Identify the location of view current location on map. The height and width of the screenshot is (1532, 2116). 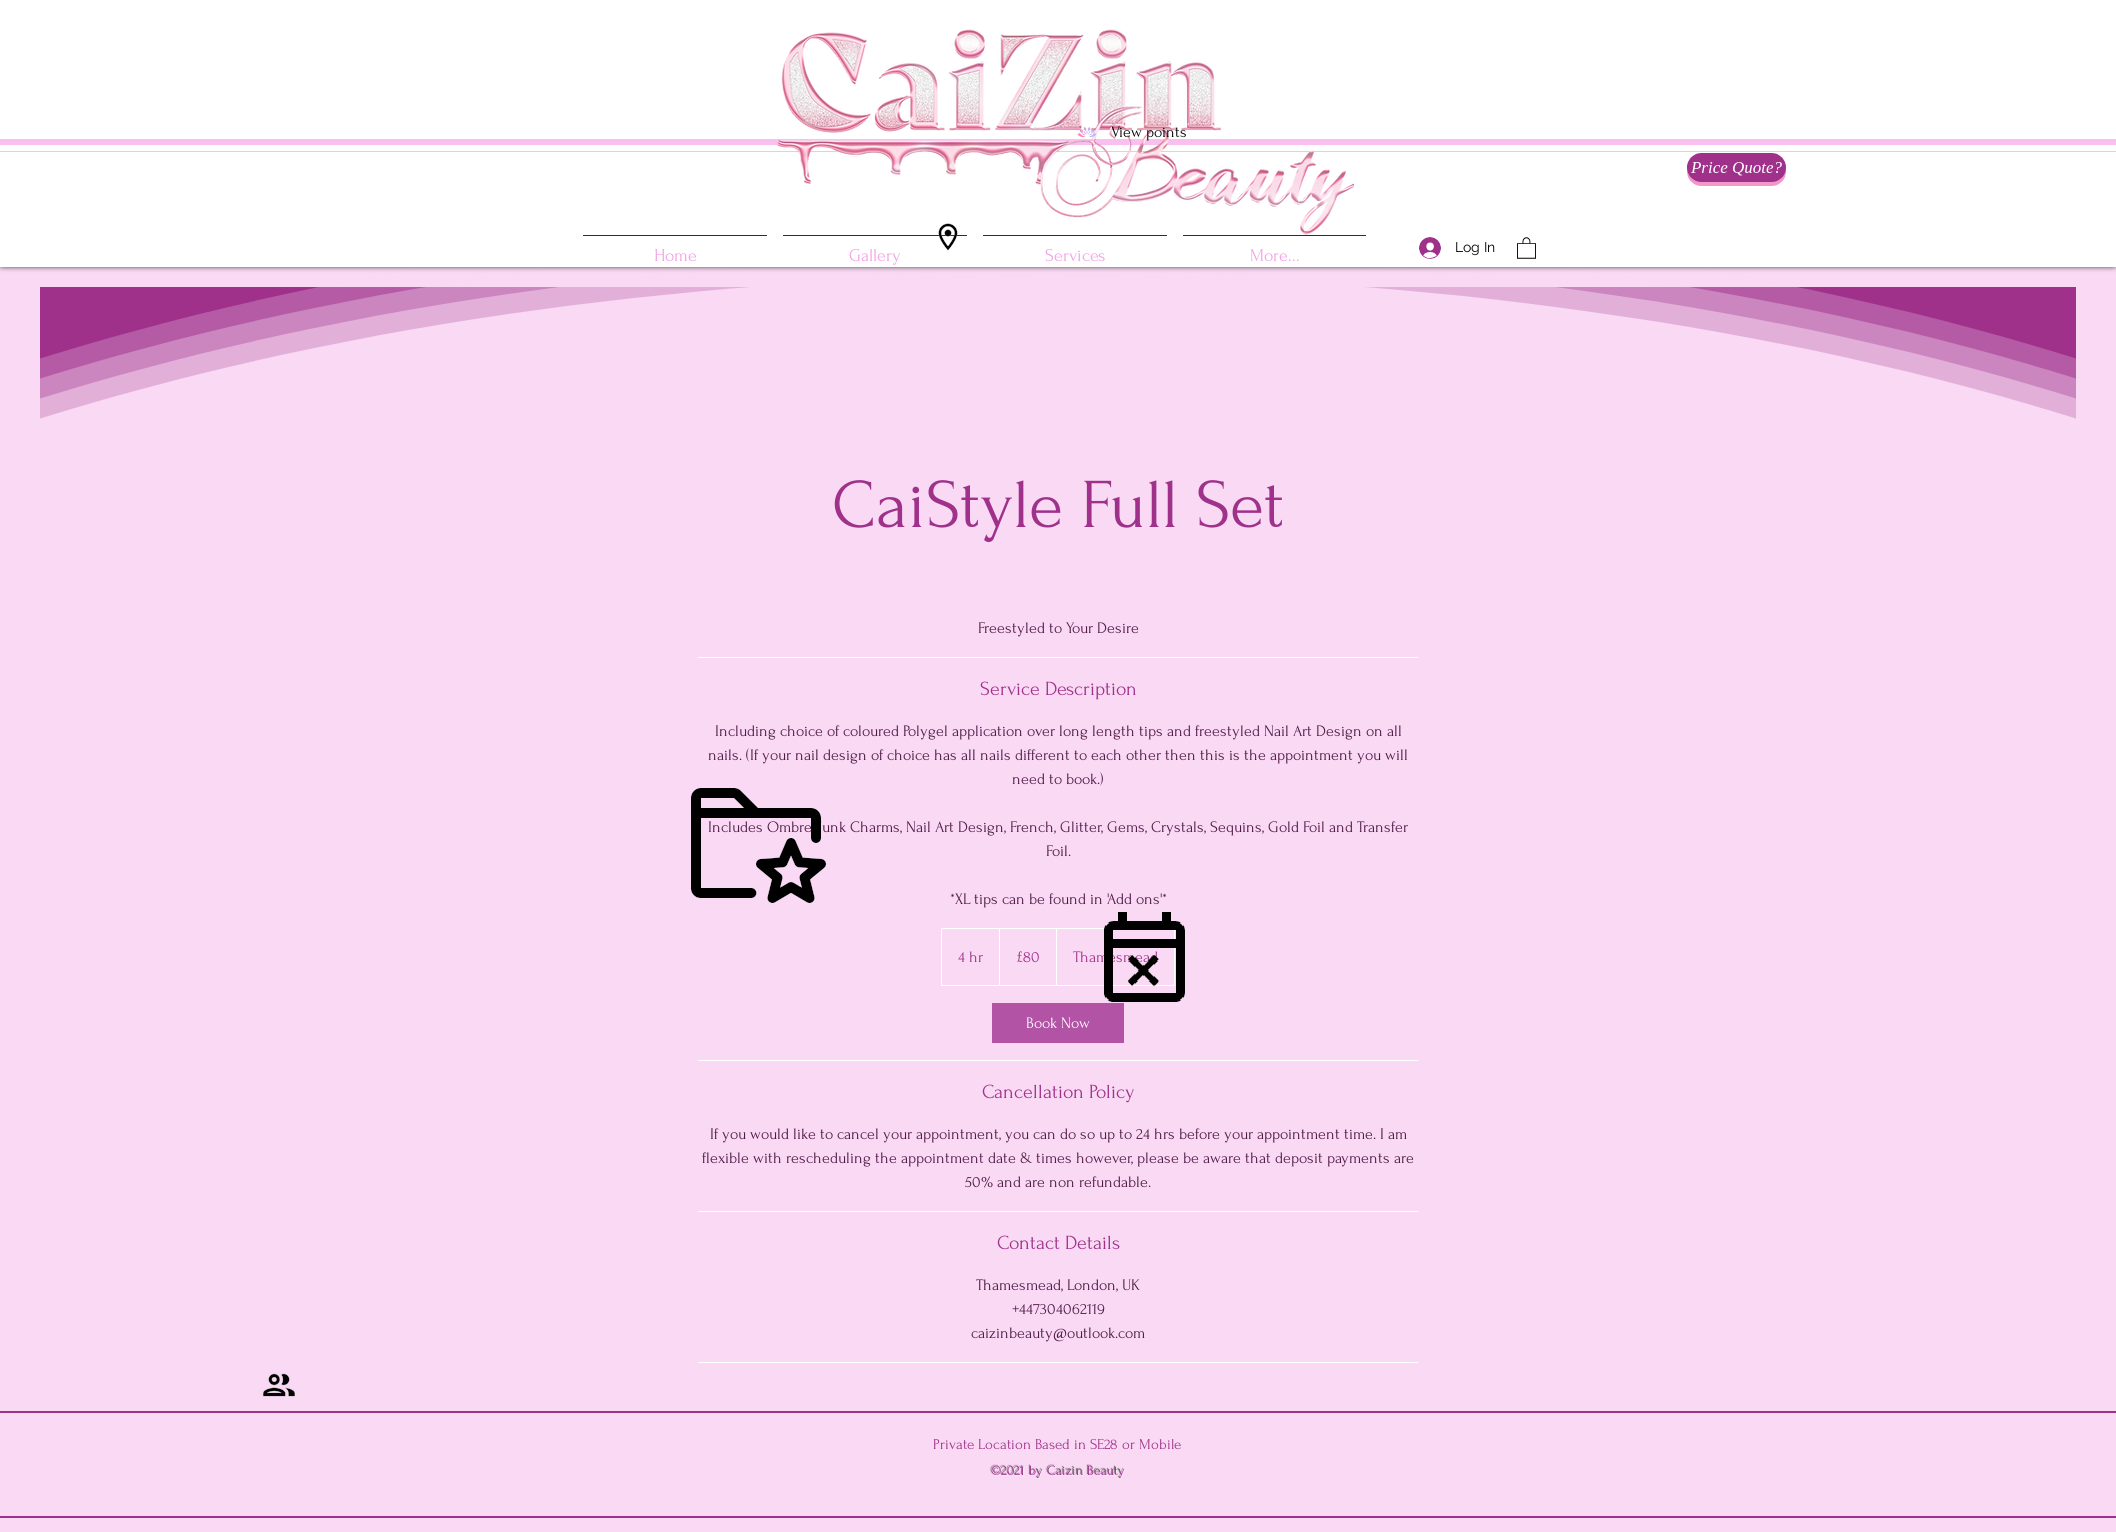
(948, 237).